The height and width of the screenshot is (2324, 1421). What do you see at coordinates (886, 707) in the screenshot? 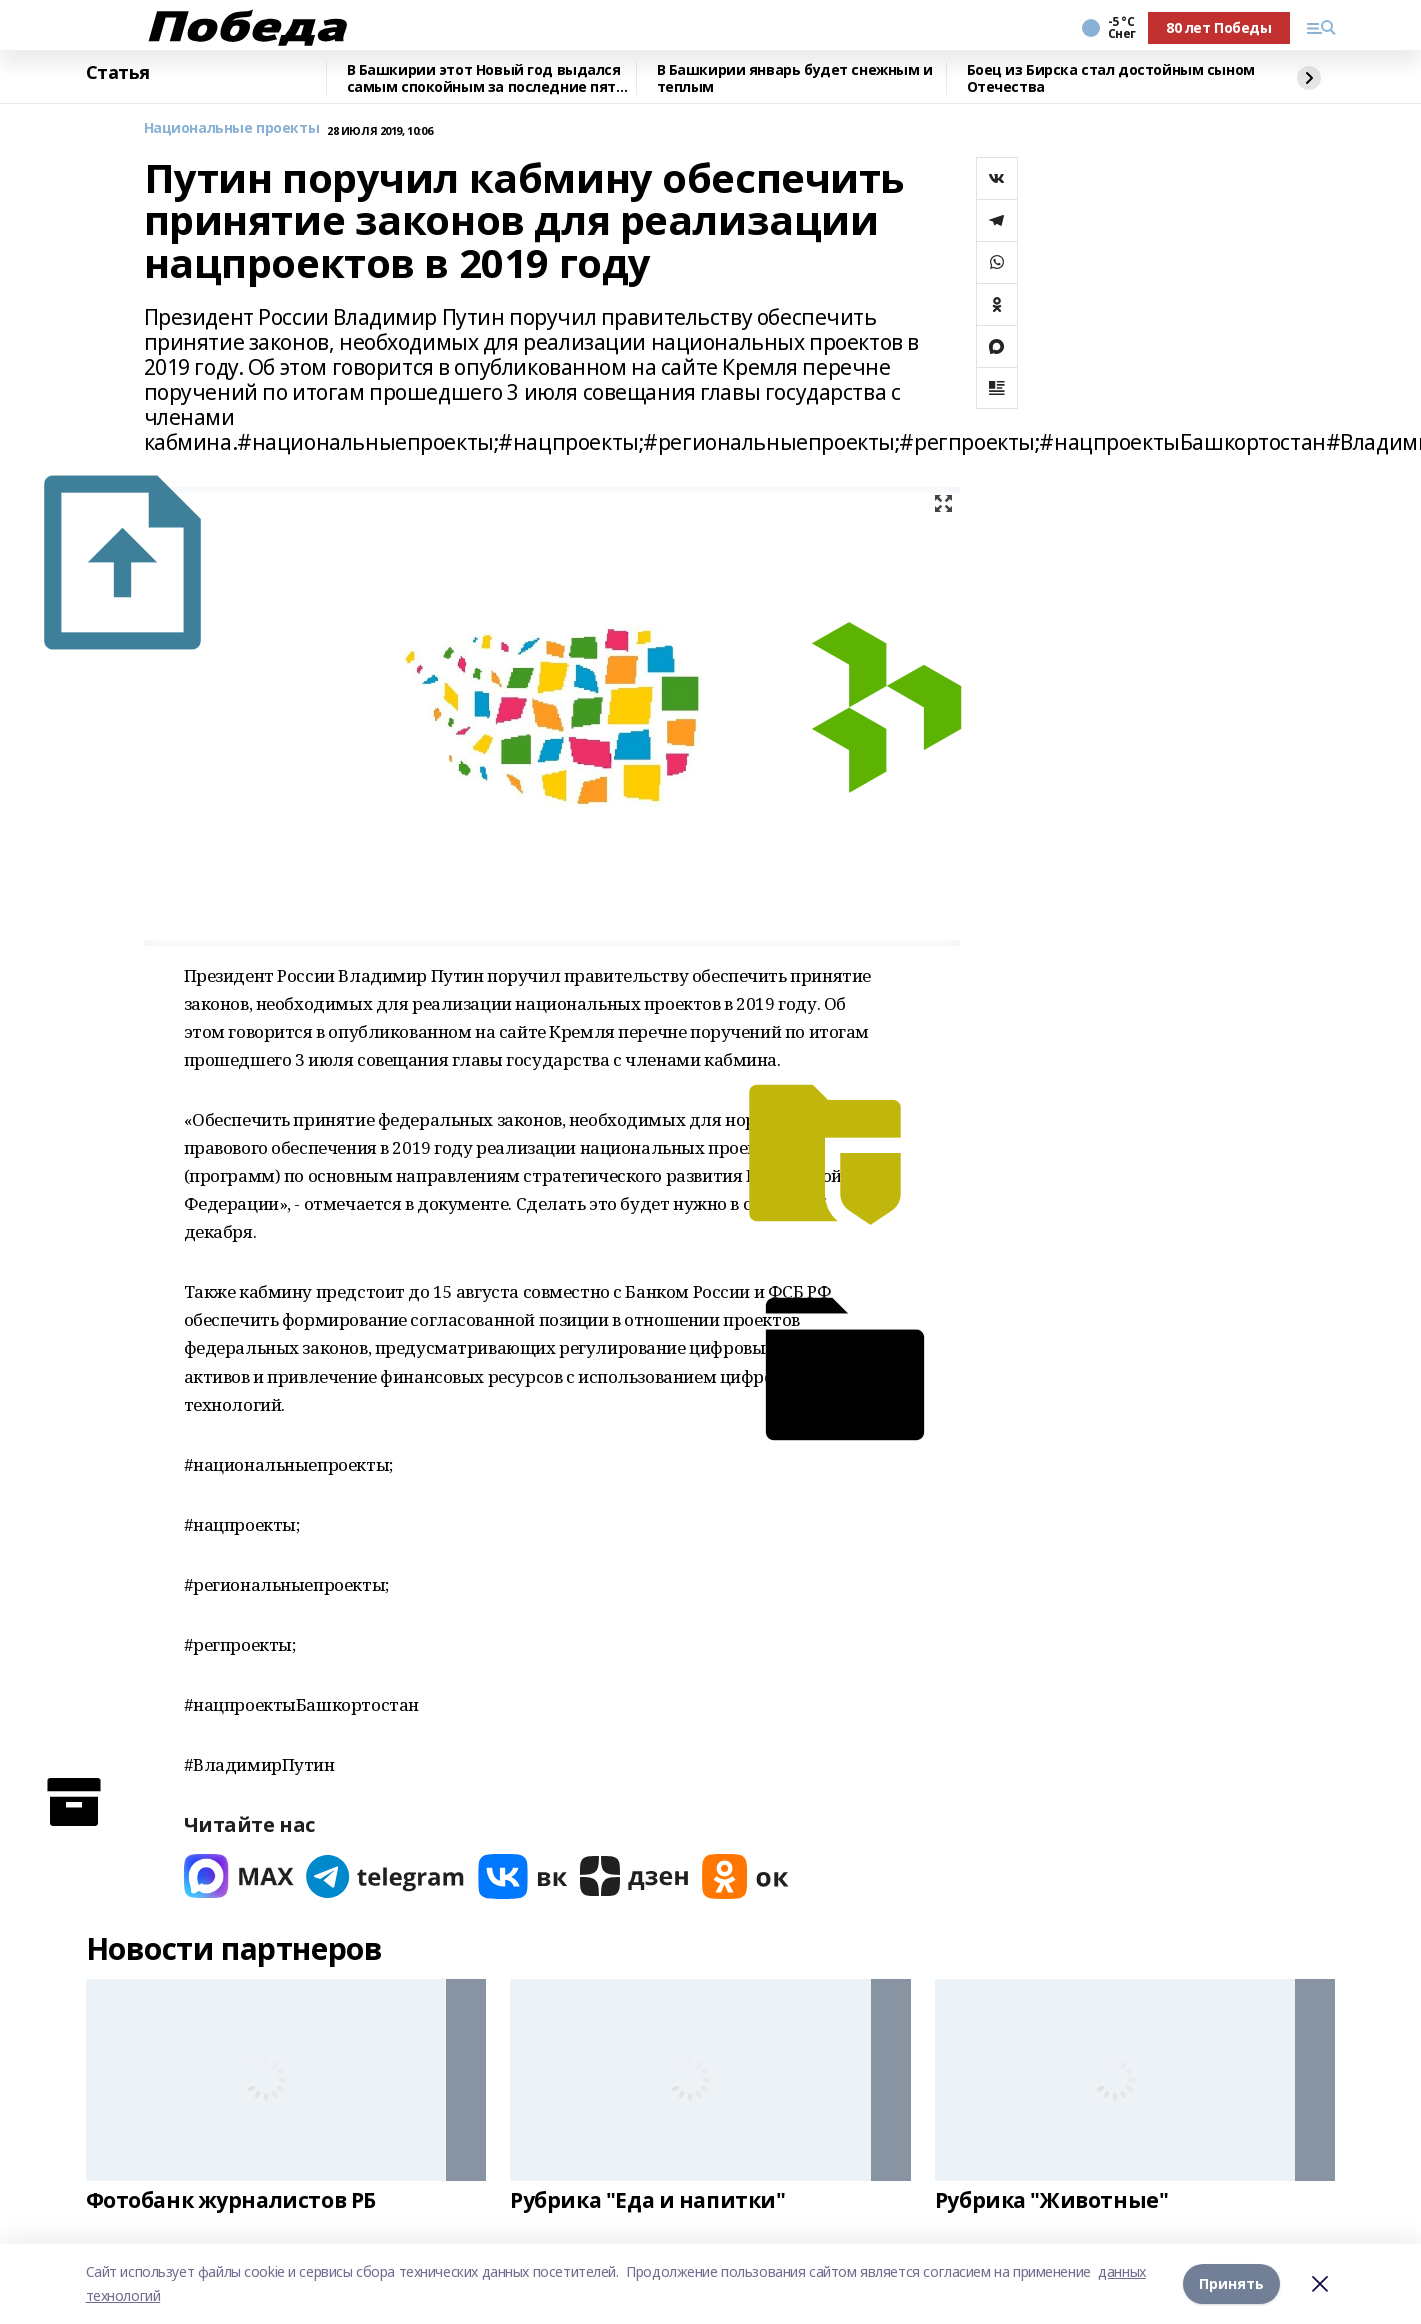
I see `open dovetail app` at bounding box center [886, 707].